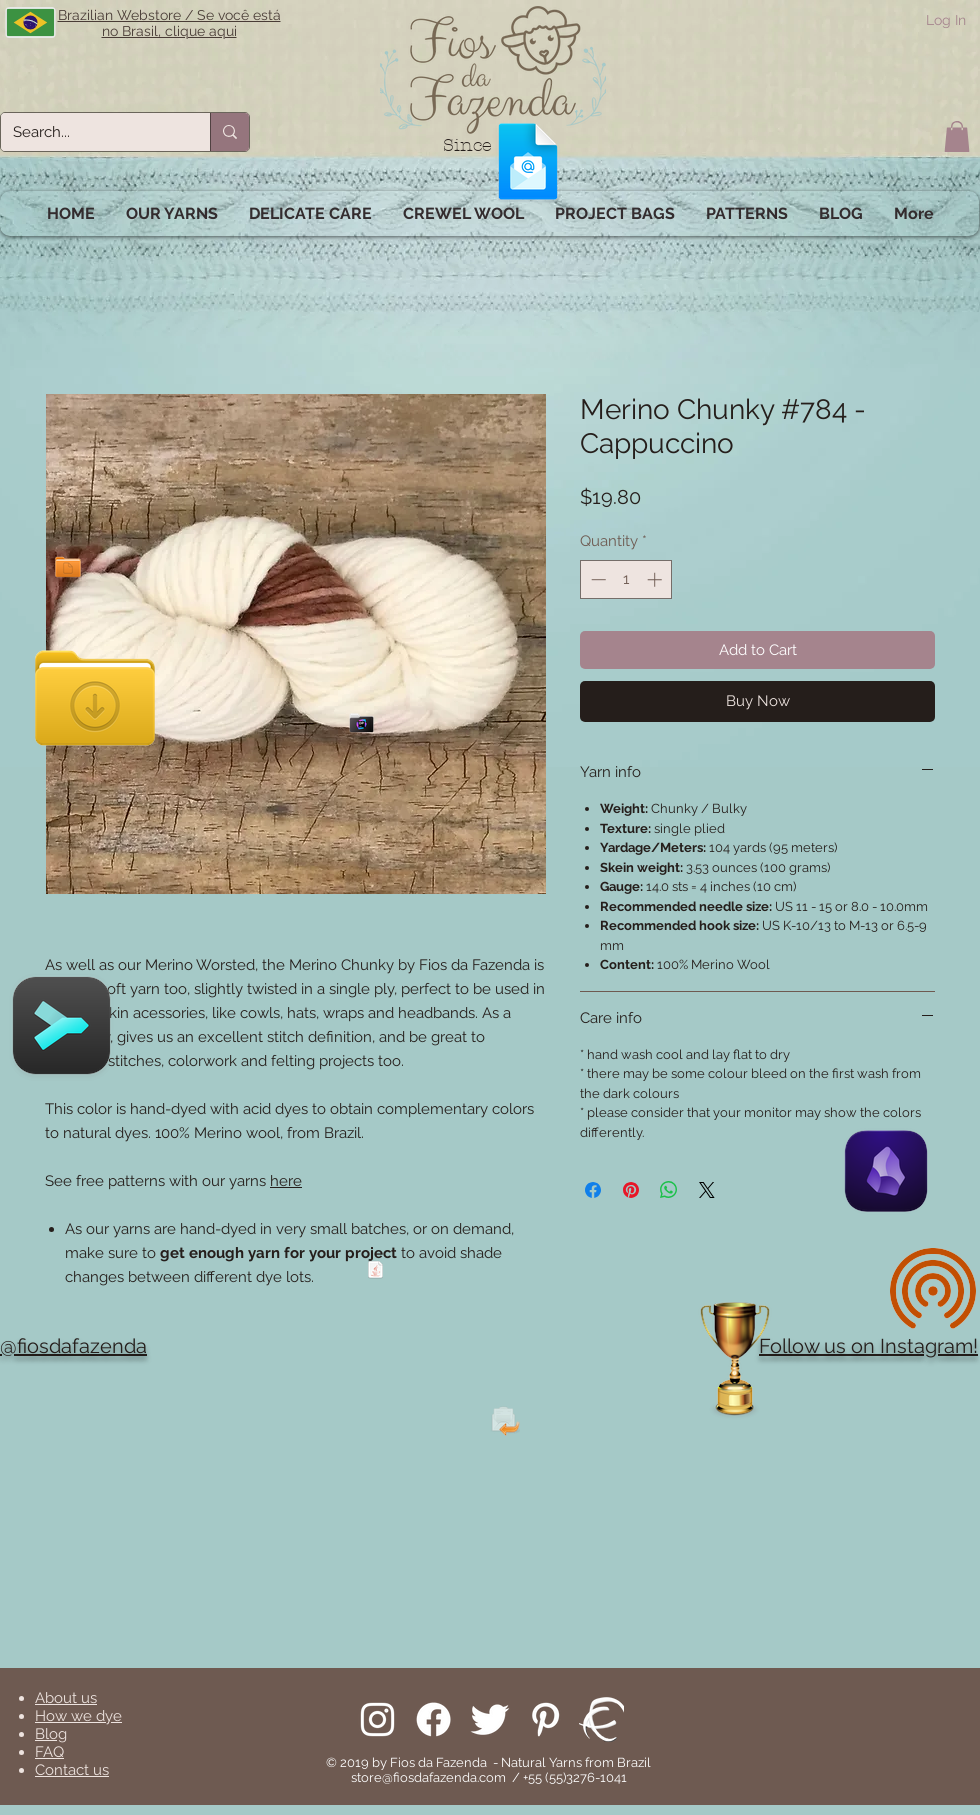  Describe the element at coordinates (375, 1269) in the screenshot. I see `indicates a java source code file` at that location.